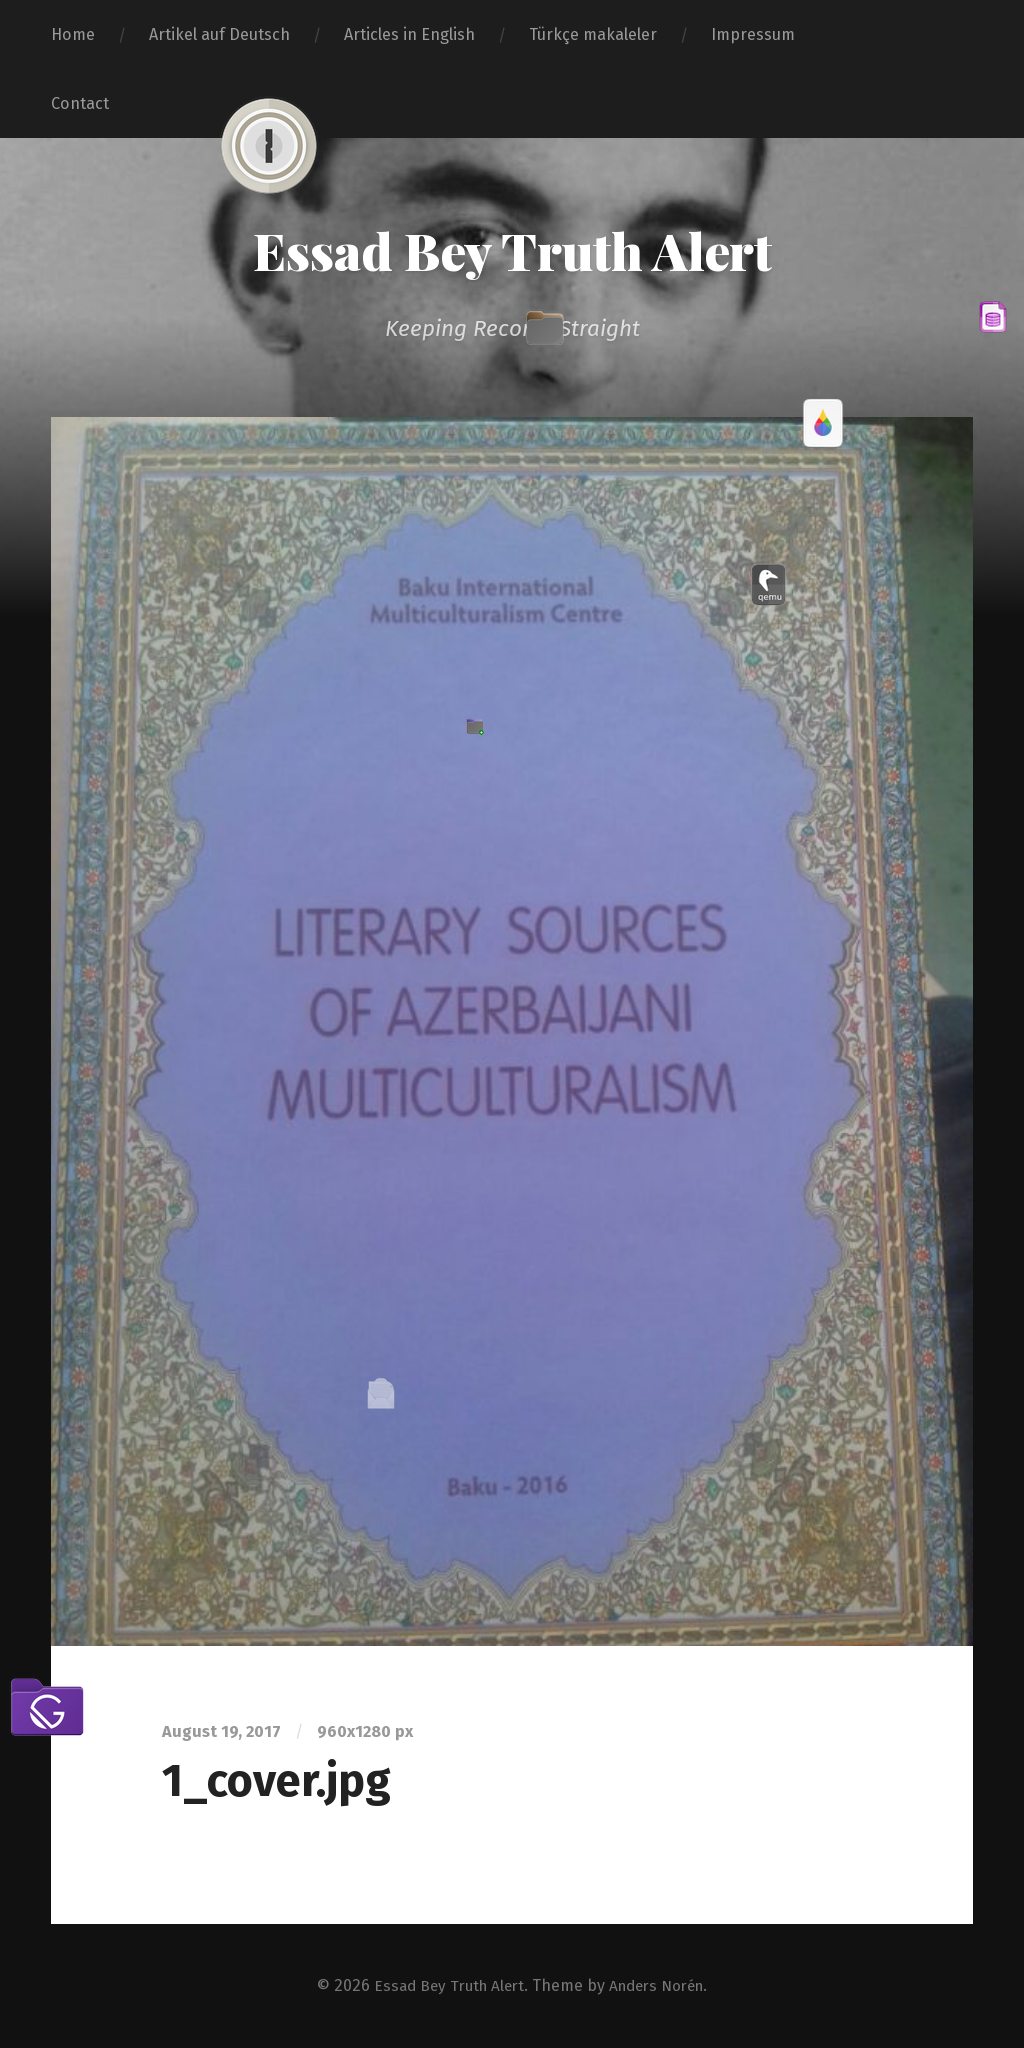 The width and height of the screenshot is (1024, 2048). Describe the element at coordinates (993, 317) in the screenshot. I see `open a database template file` at that location.